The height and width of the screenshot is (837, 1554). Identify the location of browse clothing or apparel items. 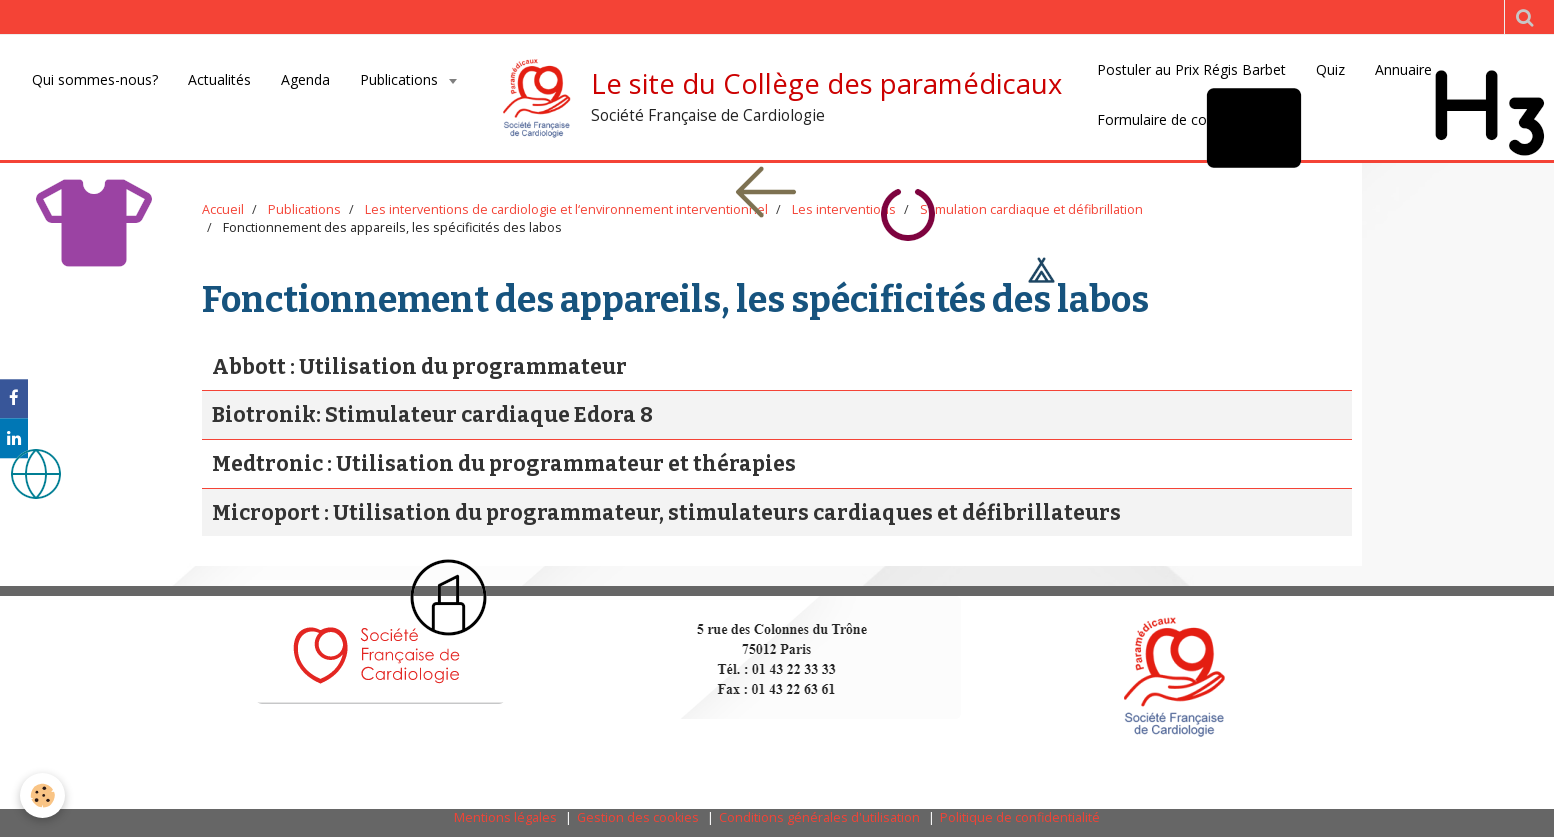
(94, 223).